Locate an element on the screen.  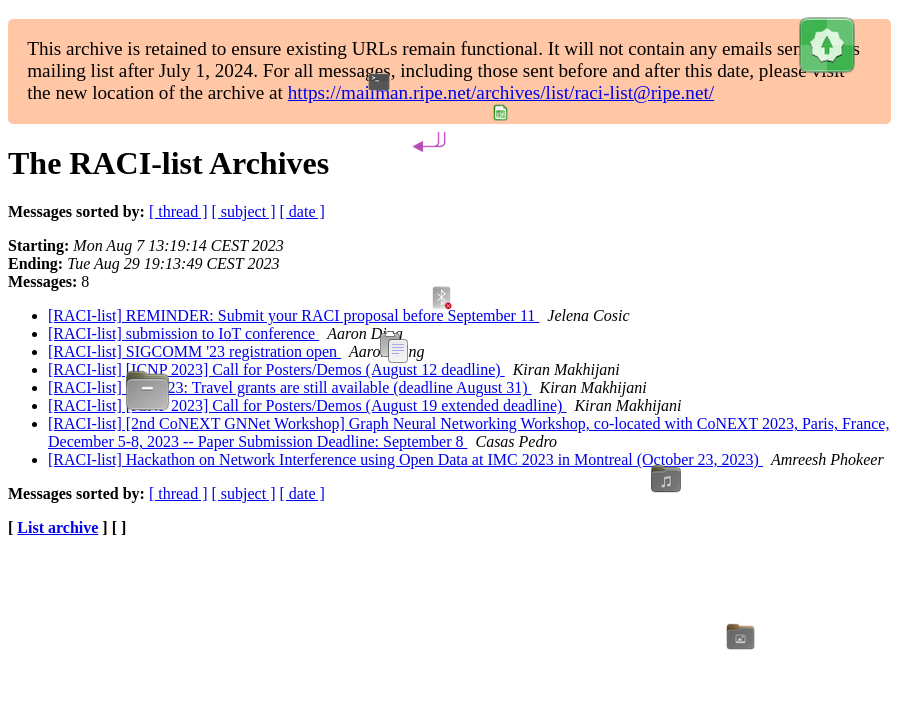
open the file manager application is located at coordinates (147, 390).